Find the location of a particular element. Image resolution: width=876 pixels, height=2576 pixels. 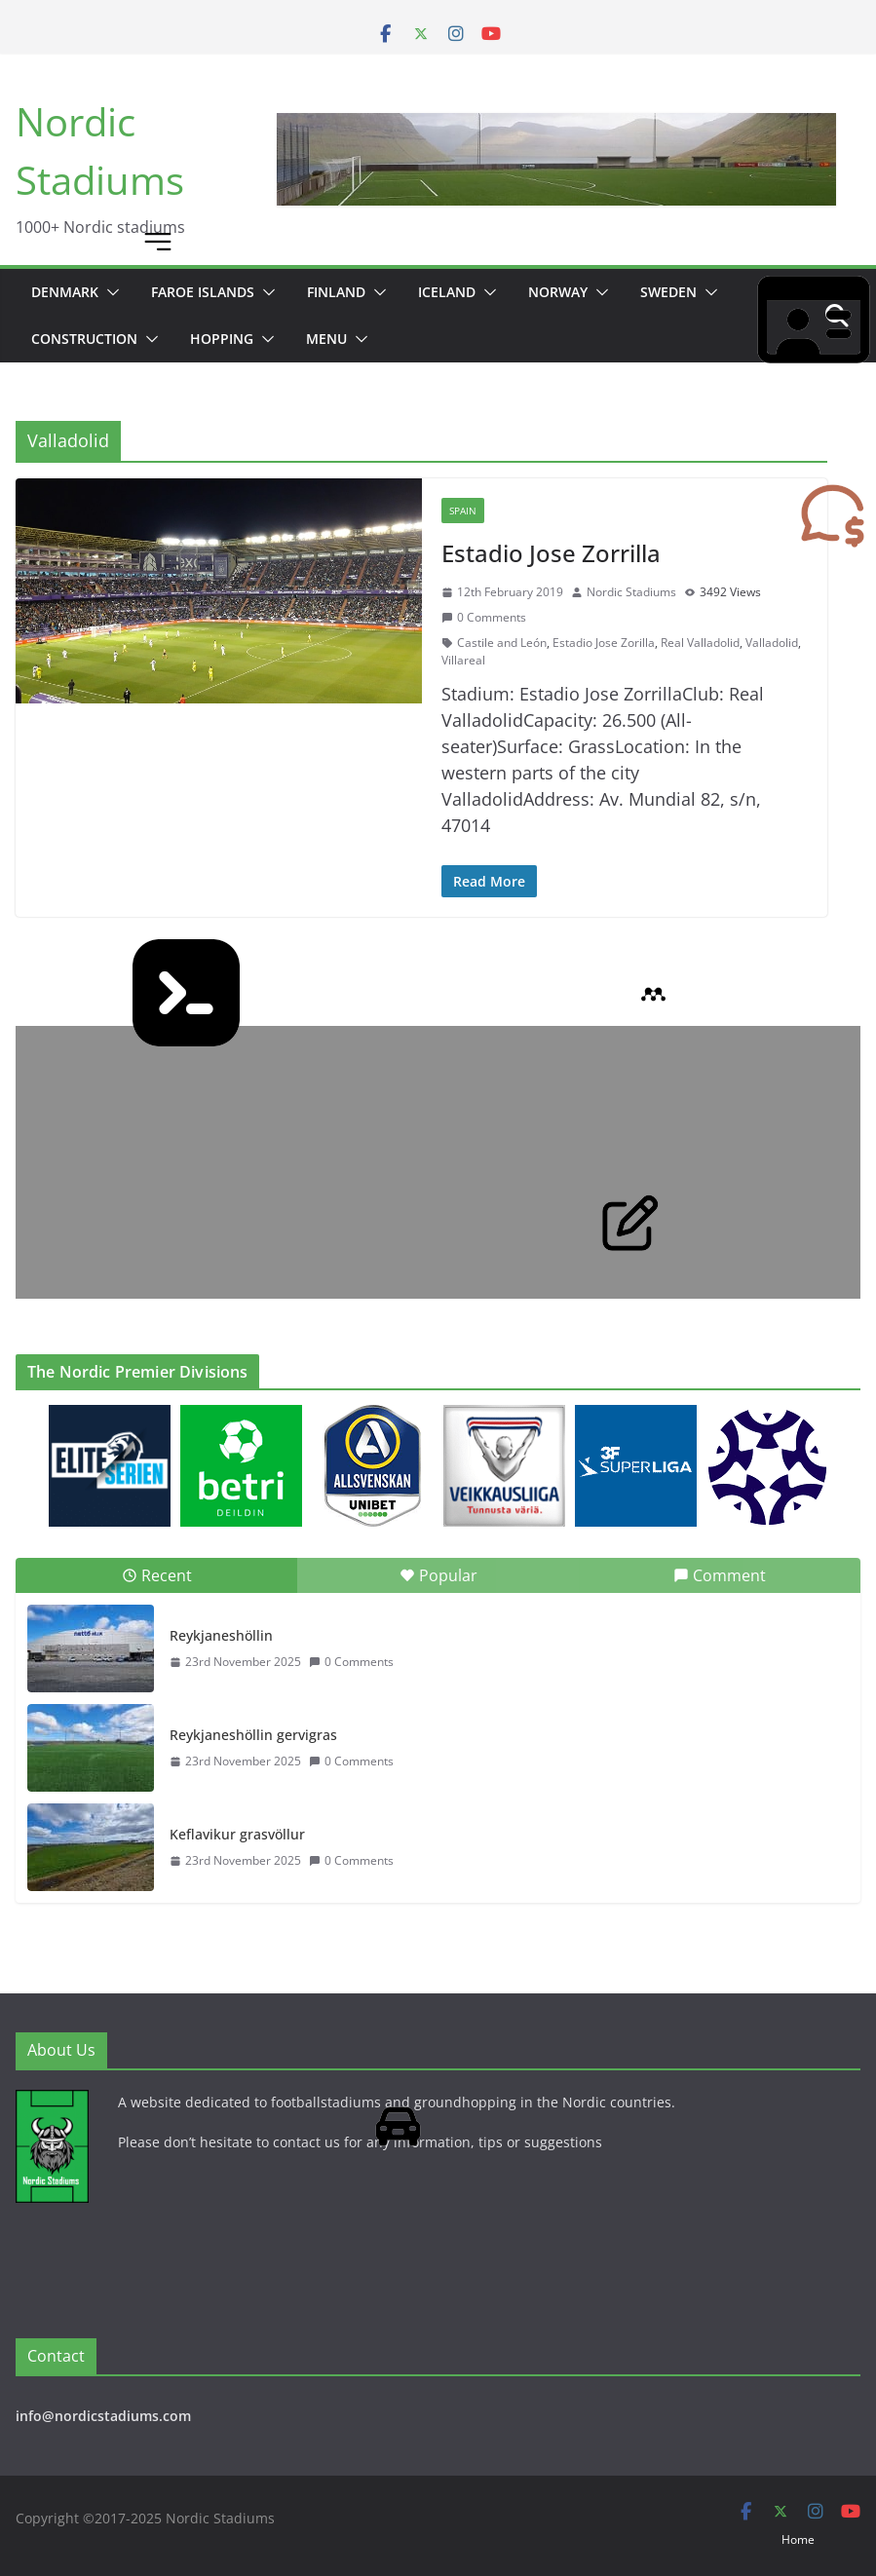

send or receive payment messages is located at coordinates (832, 512).